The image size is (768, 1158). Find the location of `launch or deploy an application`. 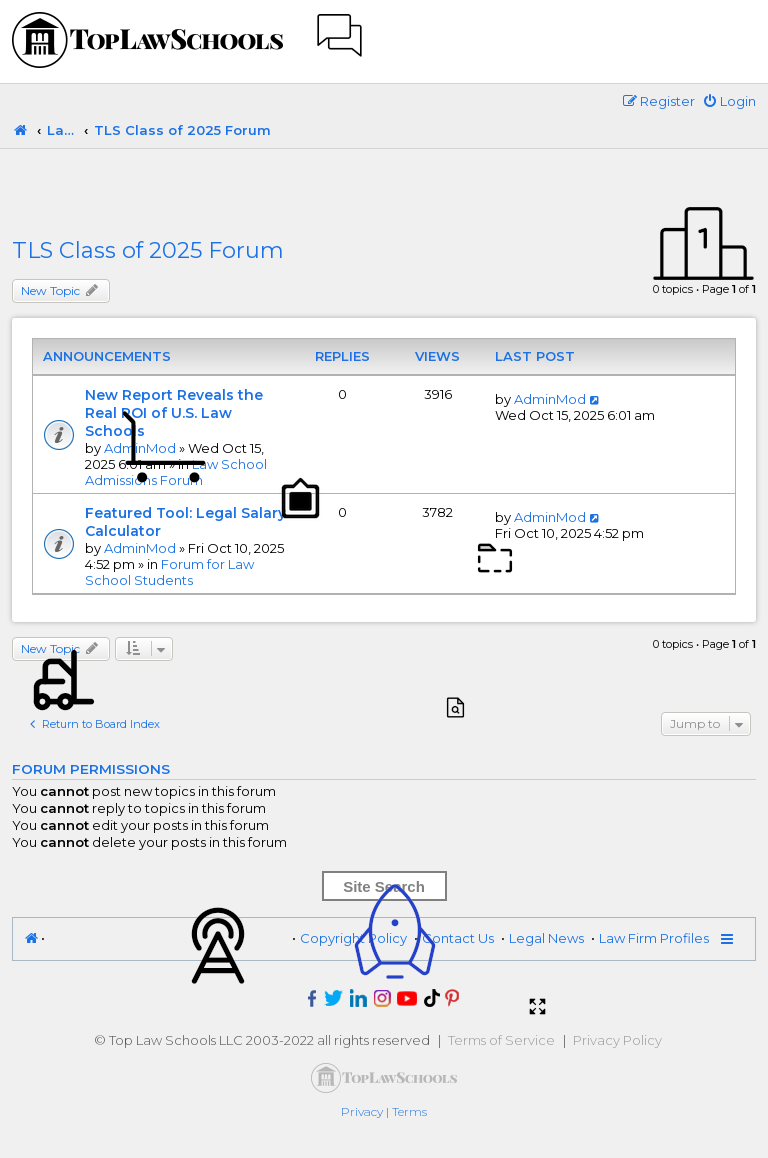

launch or deploy an application is located at coordinates (395, 935).